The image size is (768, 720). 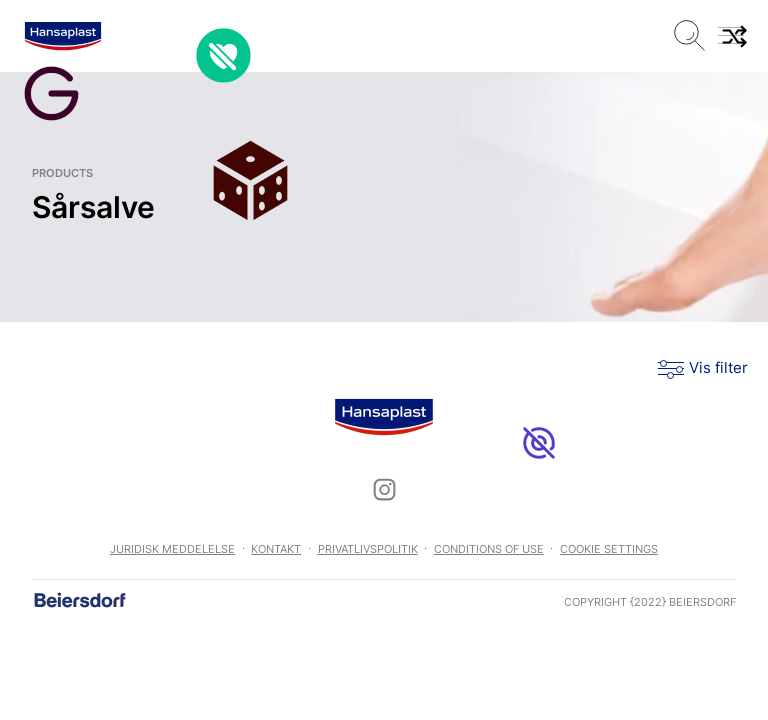 What do you see at coordinates (539, 443) in the screenshot?
I see `disable email or mention notifications` at bounding box center [539, 443].